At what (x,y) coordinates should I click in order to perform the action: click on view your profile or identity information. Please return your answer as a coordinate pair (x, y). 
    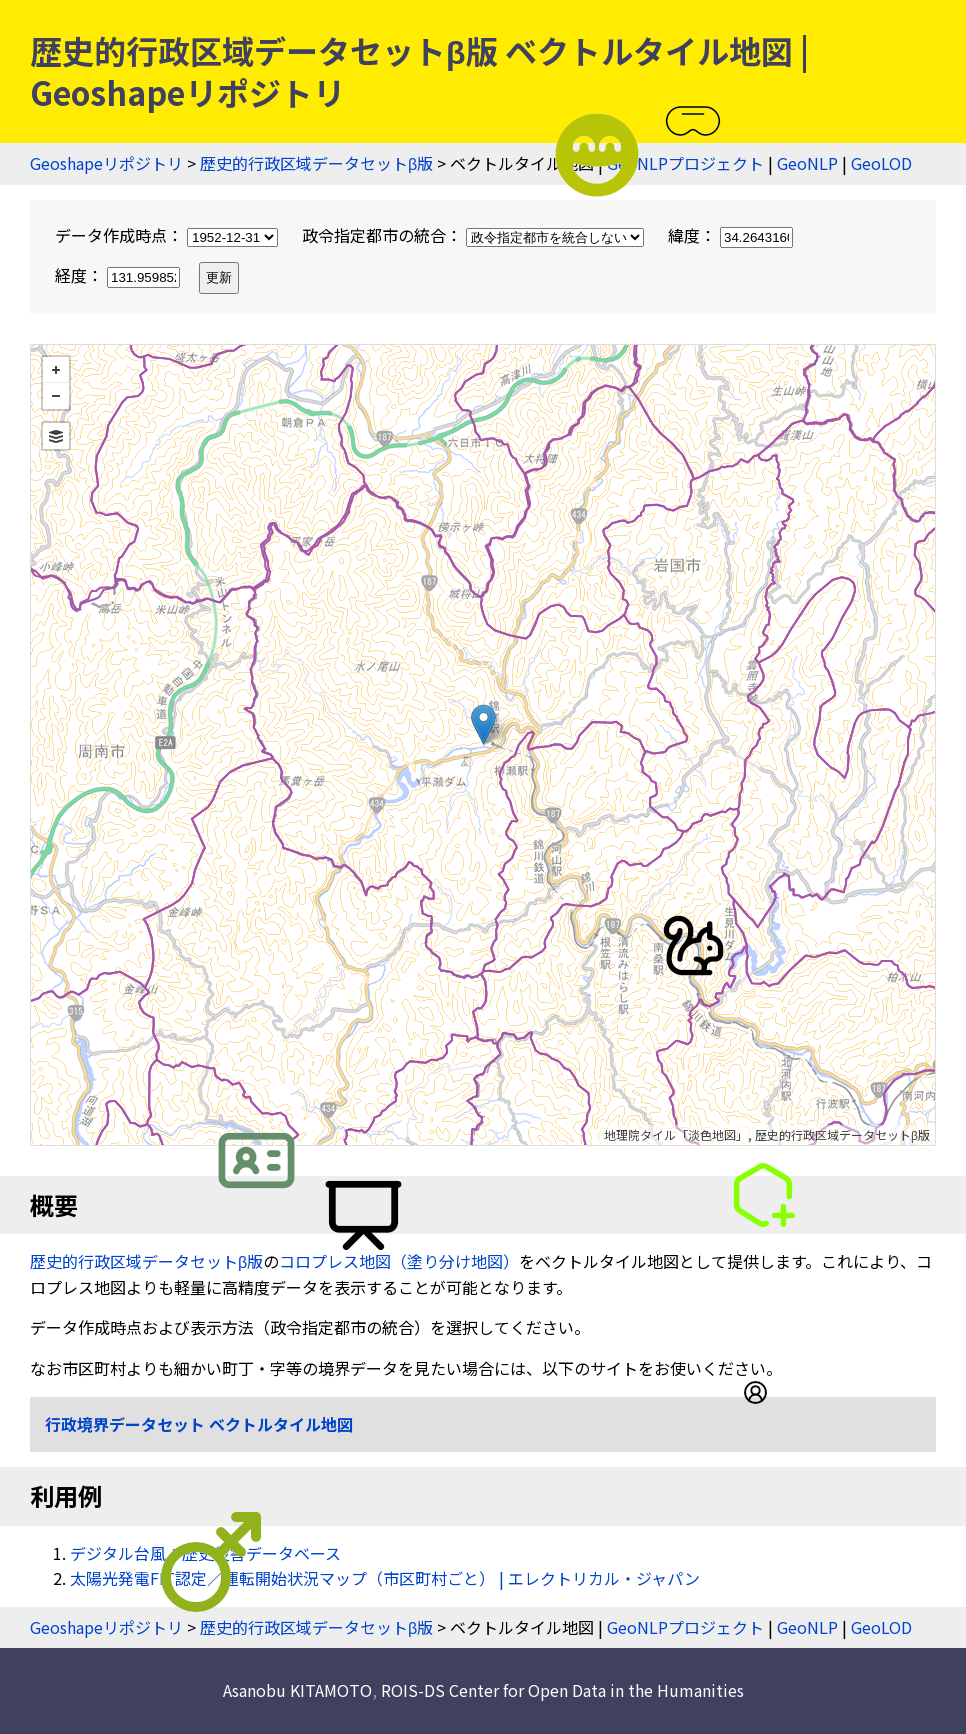
    Looking at the image, I should click on (256, 1160).